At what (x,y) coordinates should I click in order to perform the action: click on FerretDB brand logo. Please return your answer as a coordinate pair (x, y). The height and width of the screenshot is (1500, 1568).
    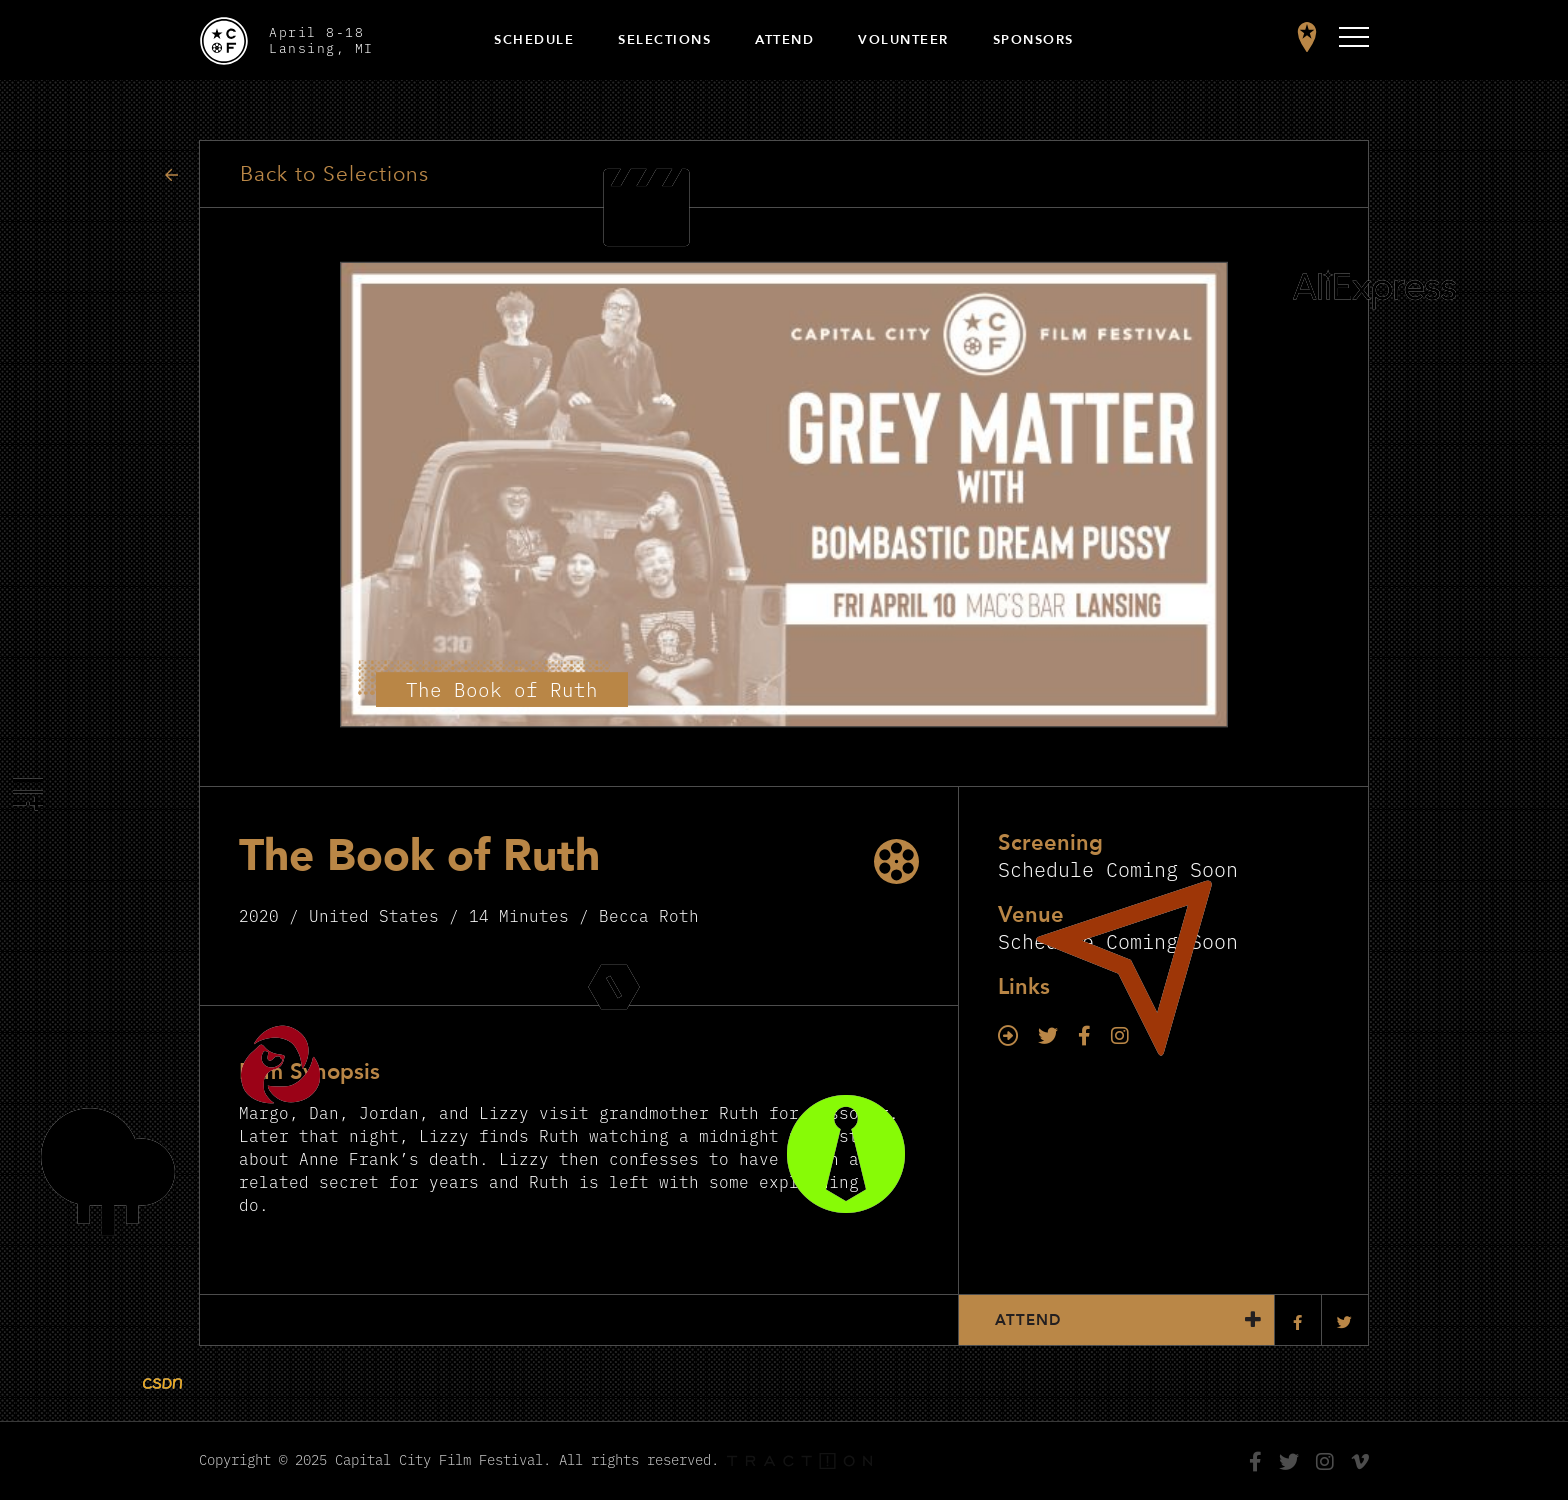
    Looking at the image, I should click on (280, 1064).